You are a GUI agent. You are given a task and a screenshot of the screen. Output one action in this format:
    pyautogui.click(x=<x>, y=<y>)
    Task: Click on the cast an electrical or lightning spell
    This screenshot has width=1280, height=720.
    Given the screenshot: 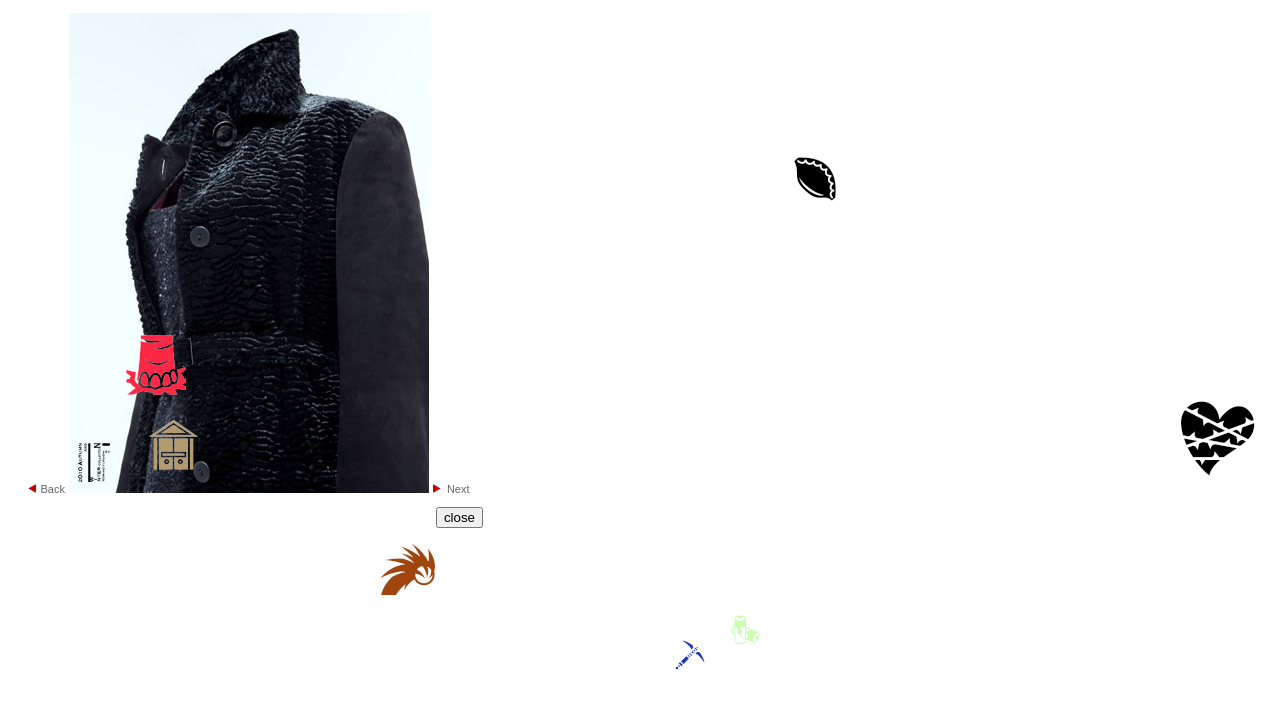 What is the action you would take?
    pyautogui.click(x=407, y=567)
    